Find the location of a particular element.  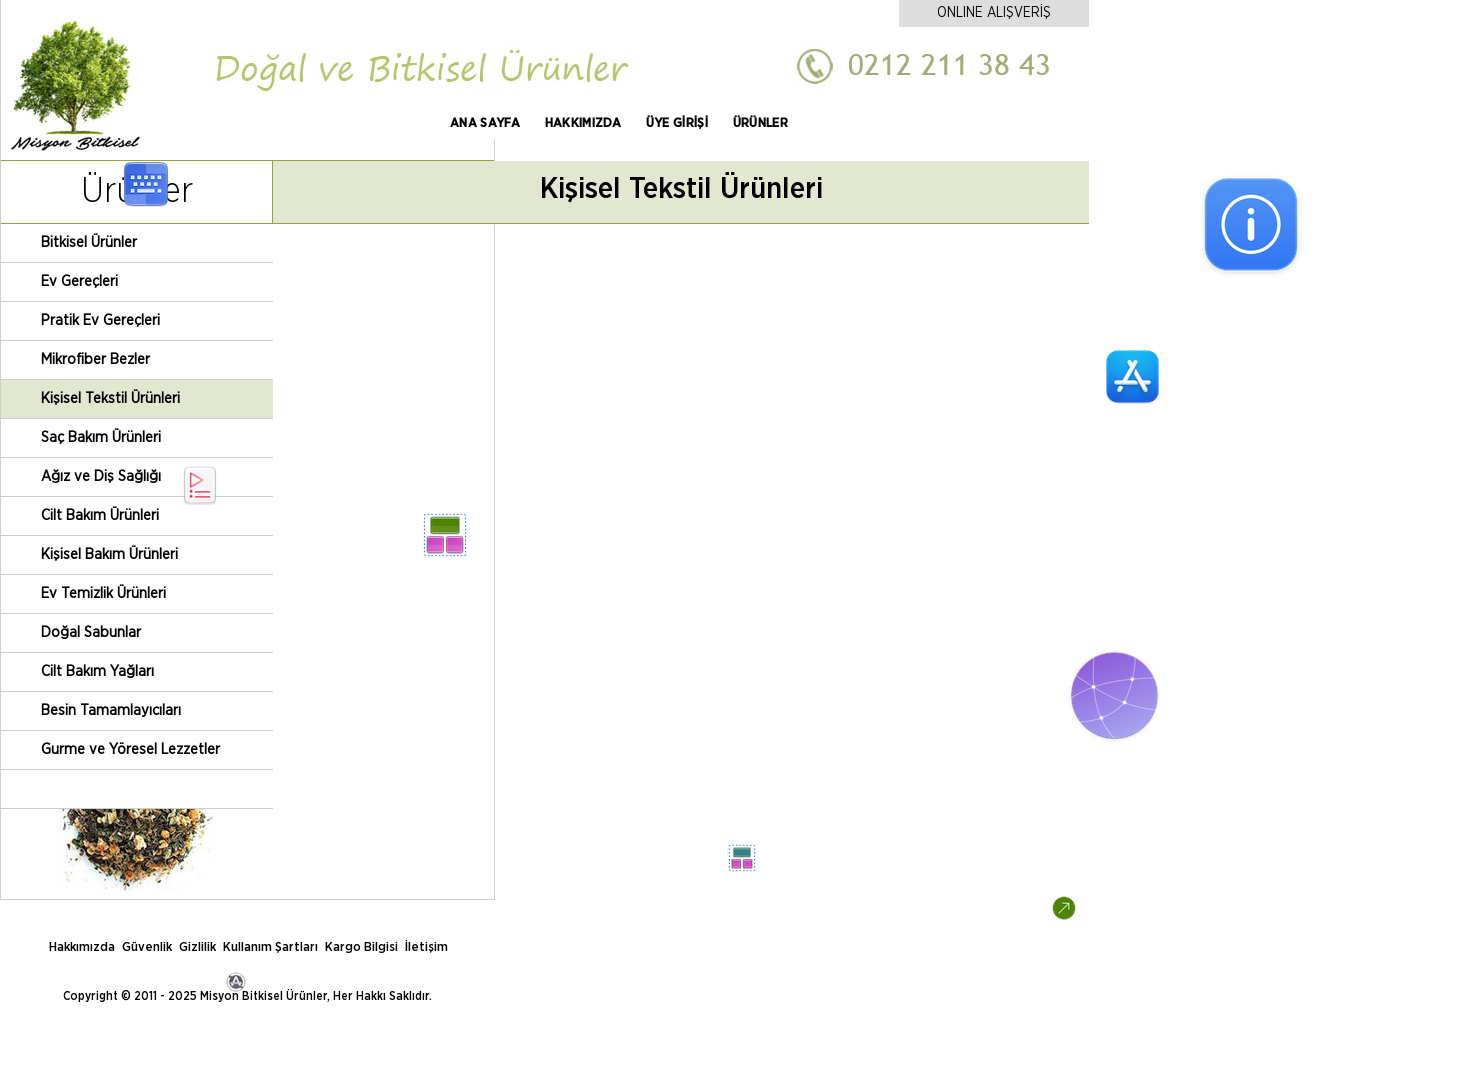

view system information and details is located at coordinates (1251, 226).